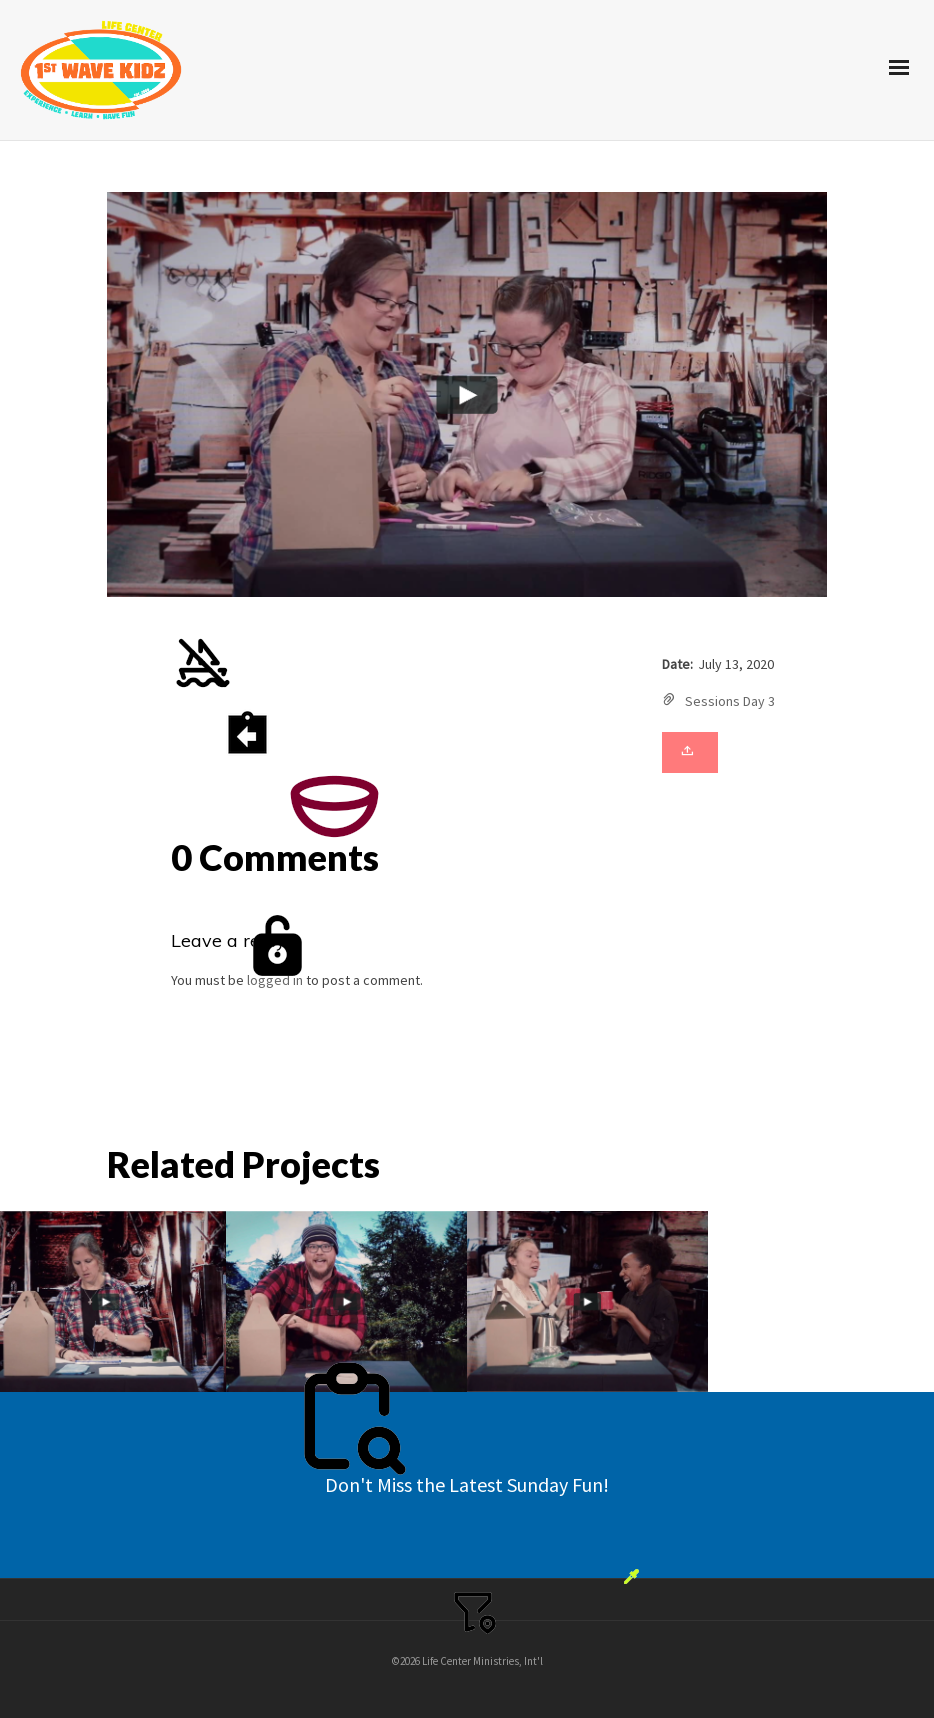 The width and height of the screenshot is (934, 1718). What do you see at coordinates (247, 734) in the screenshot?
I see `return or send back an assignment` at bounding box center [247, 734].